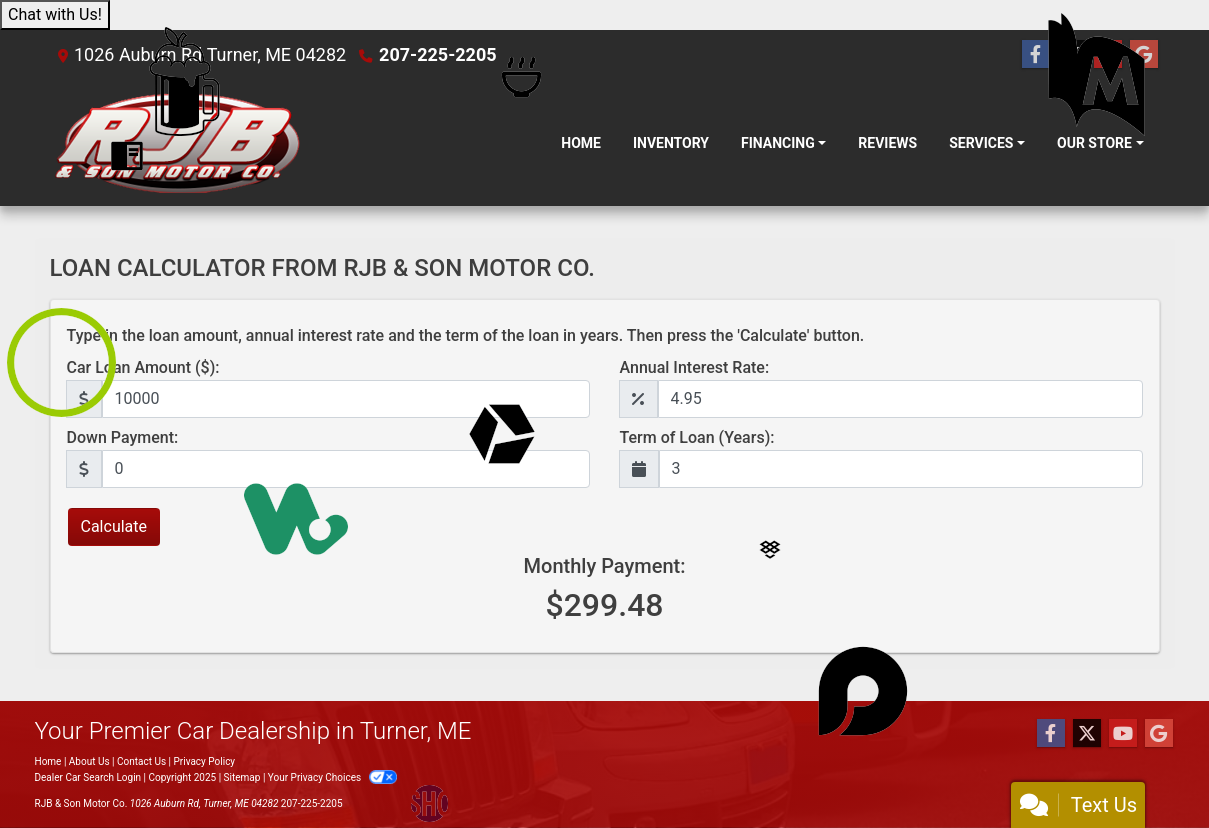 This screenshot has height=828, width=1209. I want to click on open dropbox app, so click(770, 549).